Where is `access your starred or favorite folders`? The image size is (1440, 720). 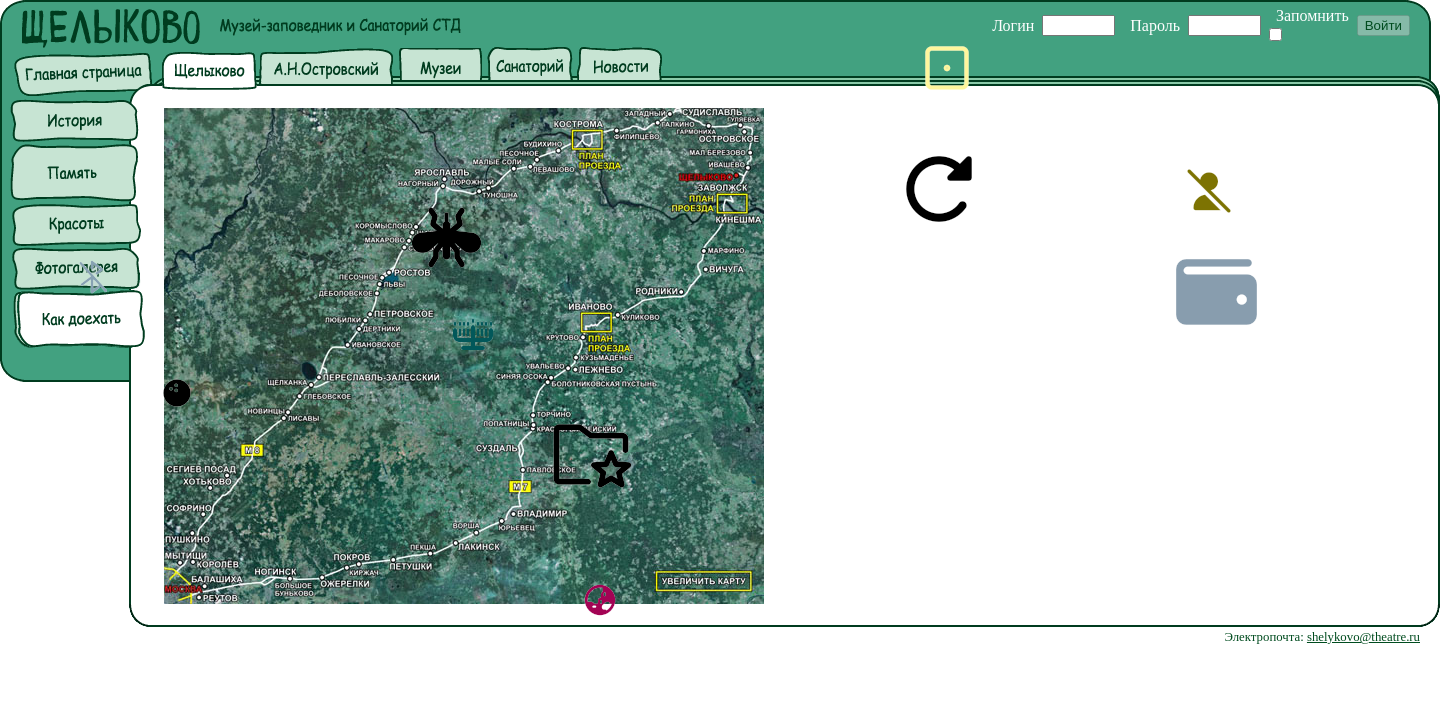
access your starred or favorite folders is located at coordinates (591, 453).